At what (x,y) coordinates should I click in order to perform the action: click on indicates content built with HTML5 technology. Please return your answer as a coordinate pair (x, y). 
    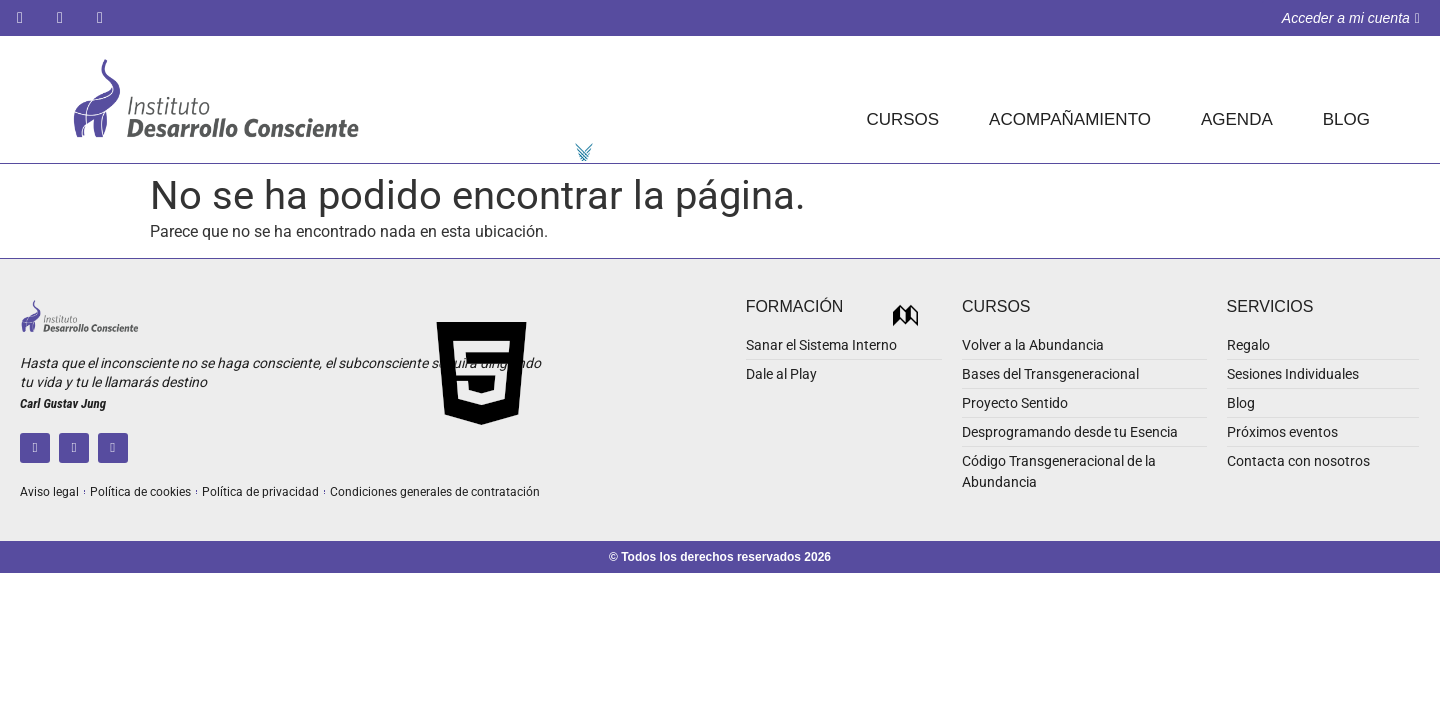
    Looking at the image, I should click on (481, 373).